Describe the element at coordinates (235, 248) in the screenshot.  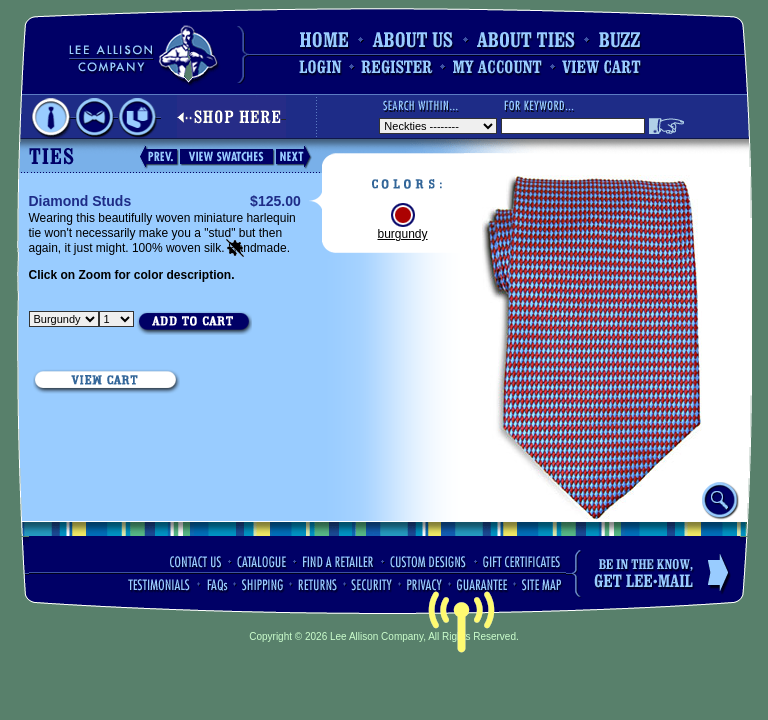
I see `indicates virus-free or no threats detected` at that location.